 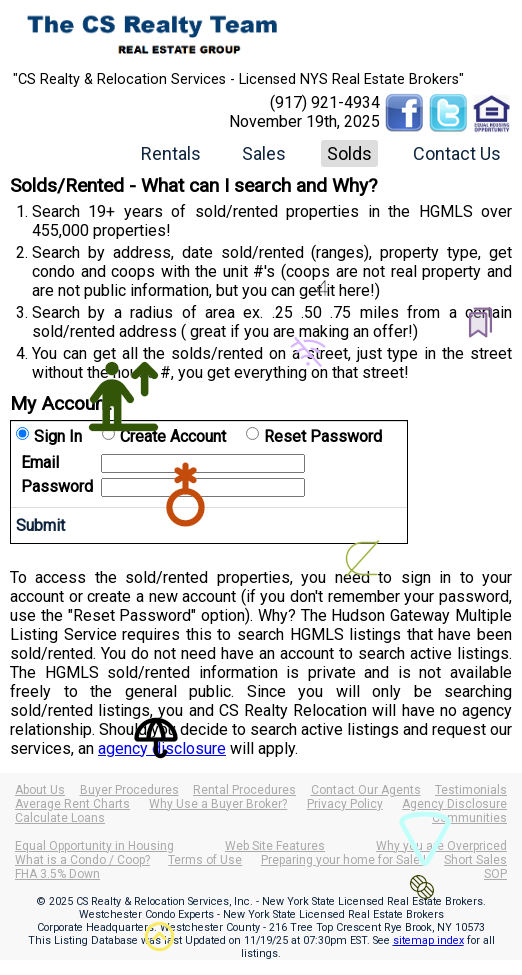 What do you see at coordinates (123, 396) in the screenshot?
I see `upload user profile or data` at bounding box center [123, 396].